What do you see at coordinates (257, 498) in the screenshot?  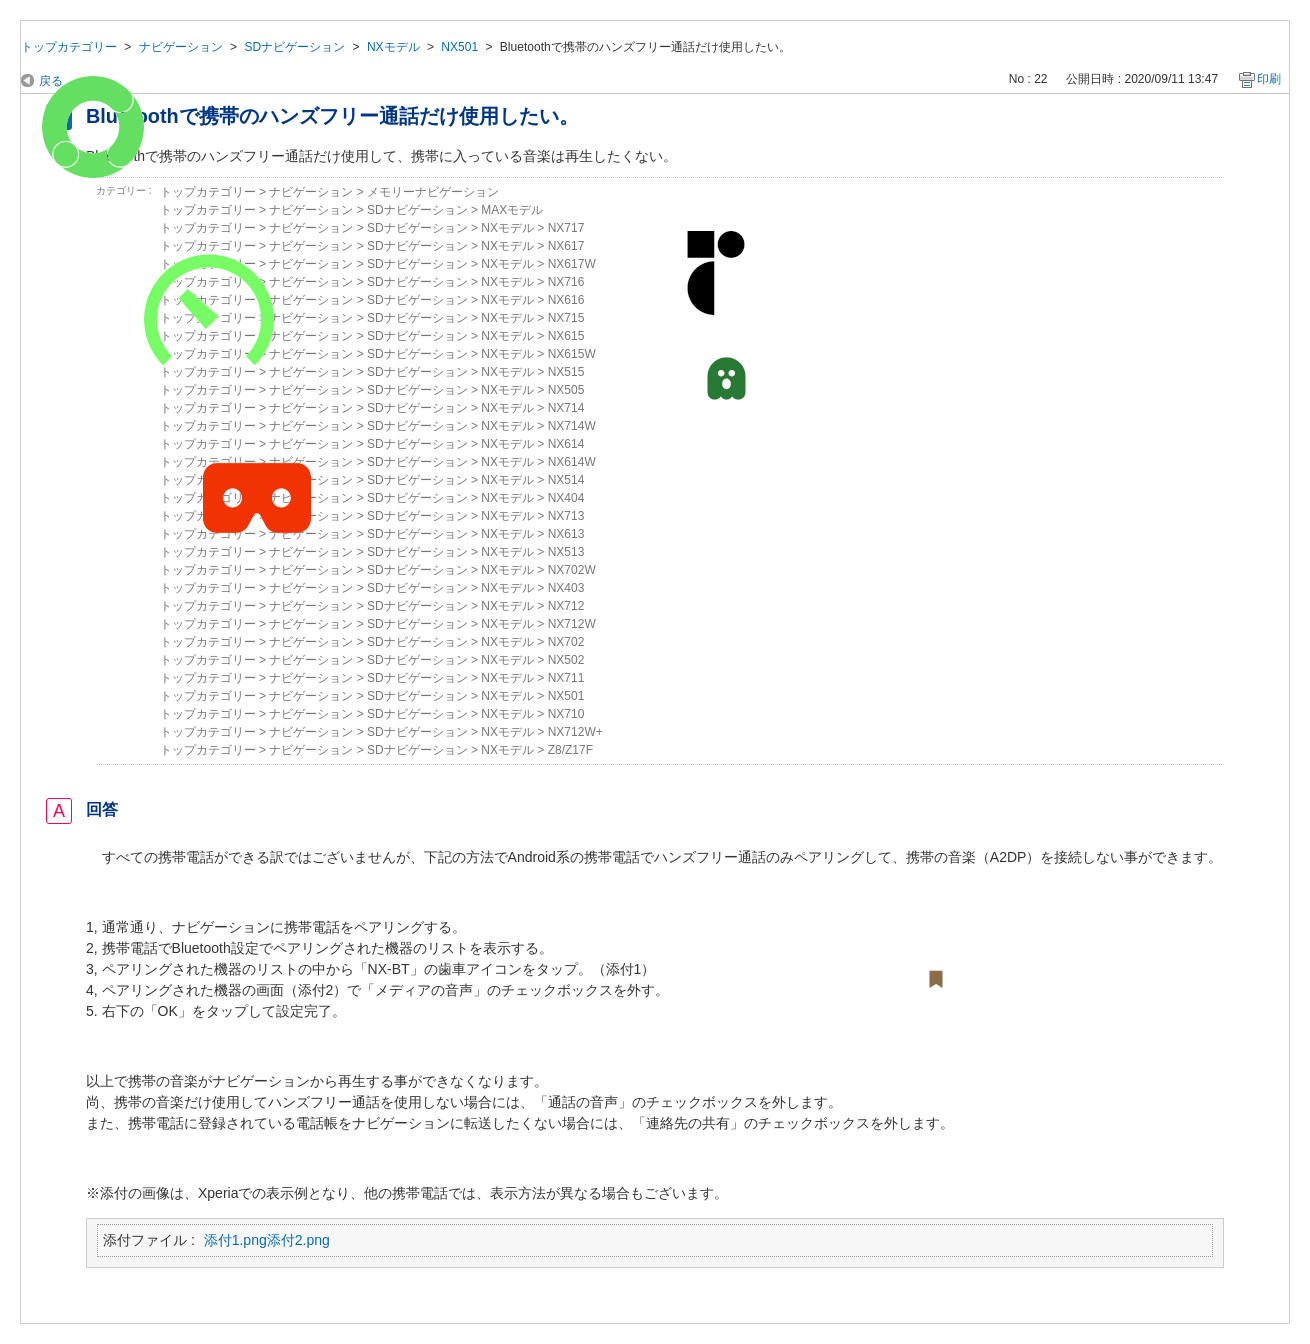 I see `google cardboard VR viewer logo` at bounding box center [257, 498].